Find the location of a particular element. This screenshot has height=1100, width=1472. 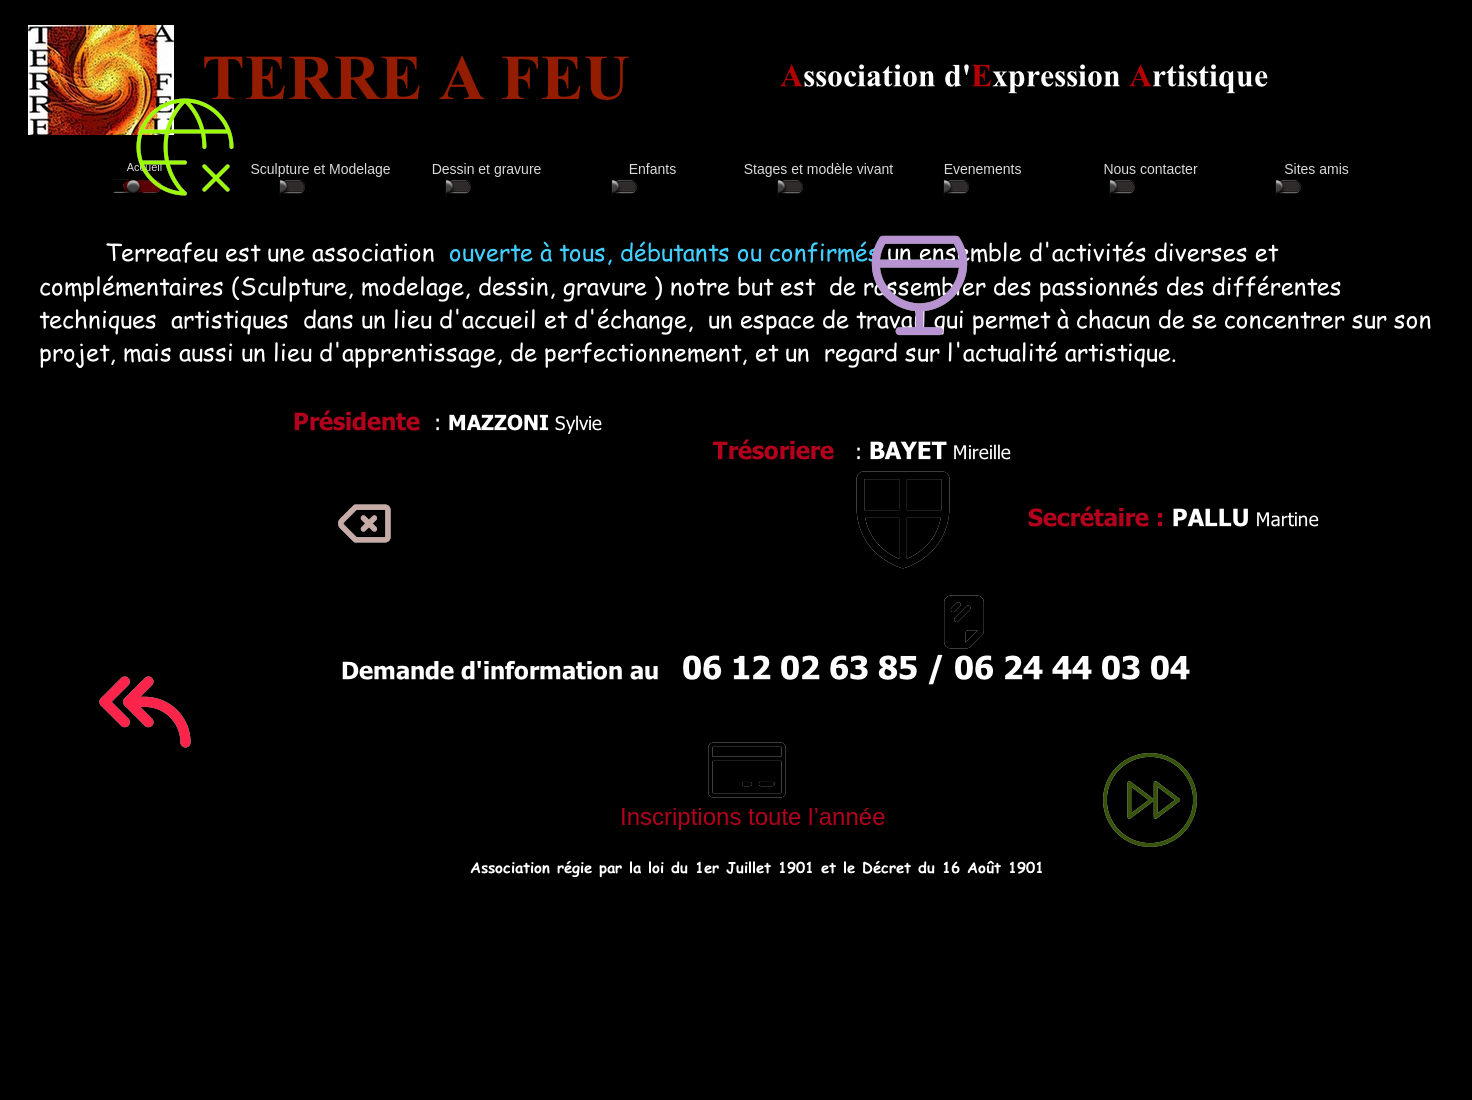

skip forward in media playback is located at coordinates (1150, 800).